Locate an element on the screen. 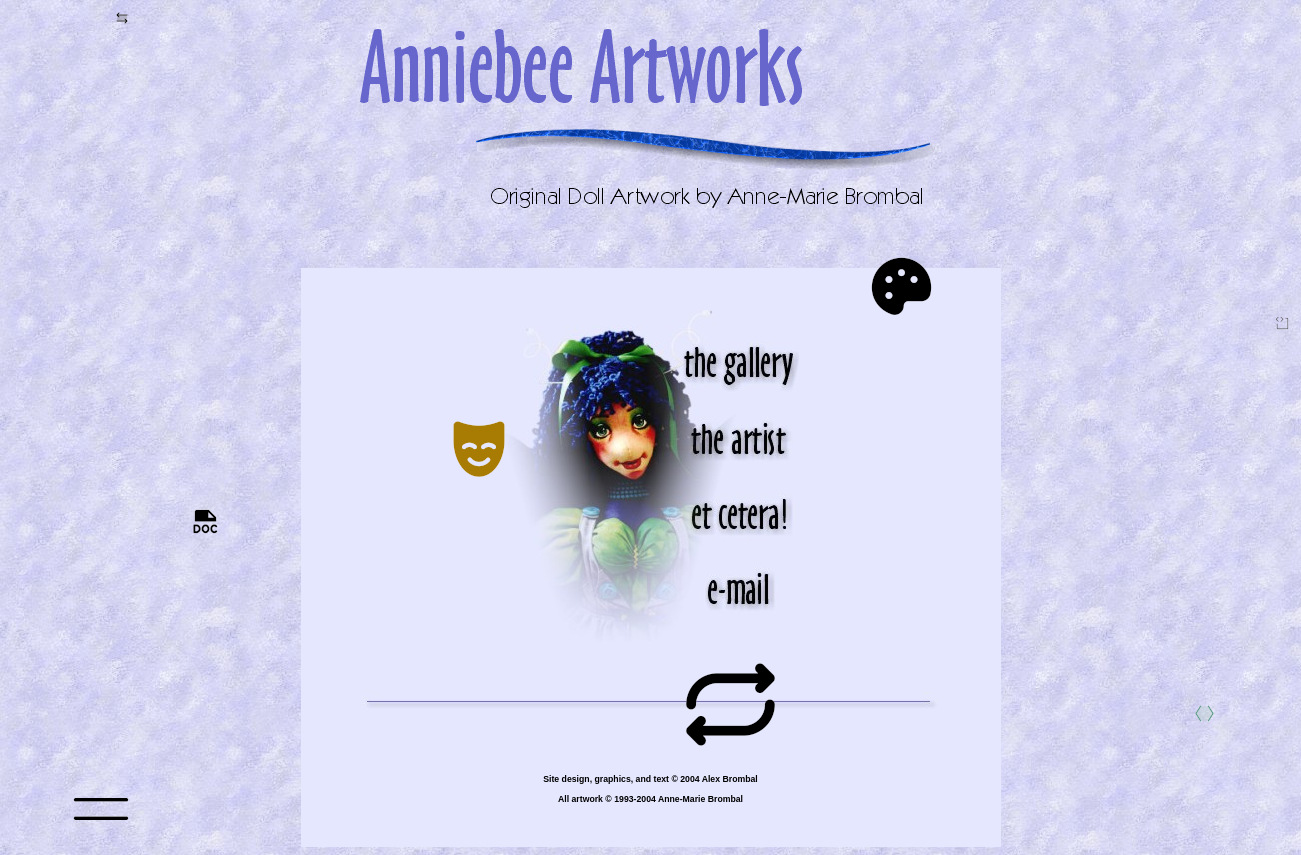 Image resolution: width=1301 pixels, height=855 pixels. open a document file is located at coordinates (205, 522).